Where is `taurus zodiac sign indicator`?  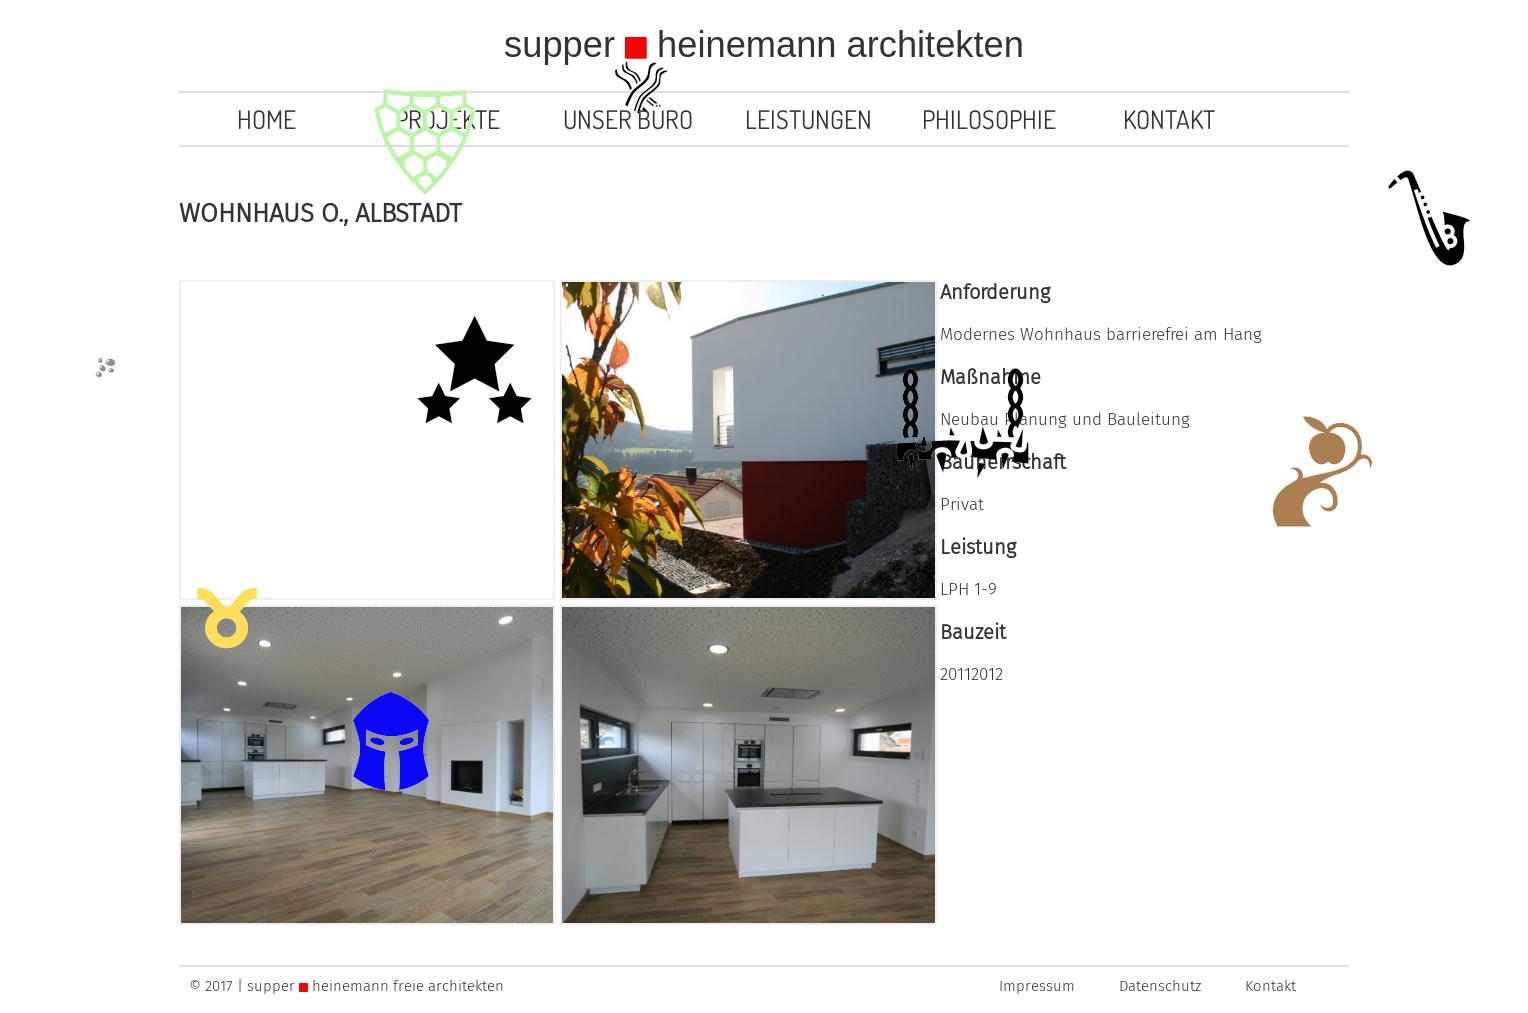 taurus zodiac sign indicator is located at coordinates (227, 618).